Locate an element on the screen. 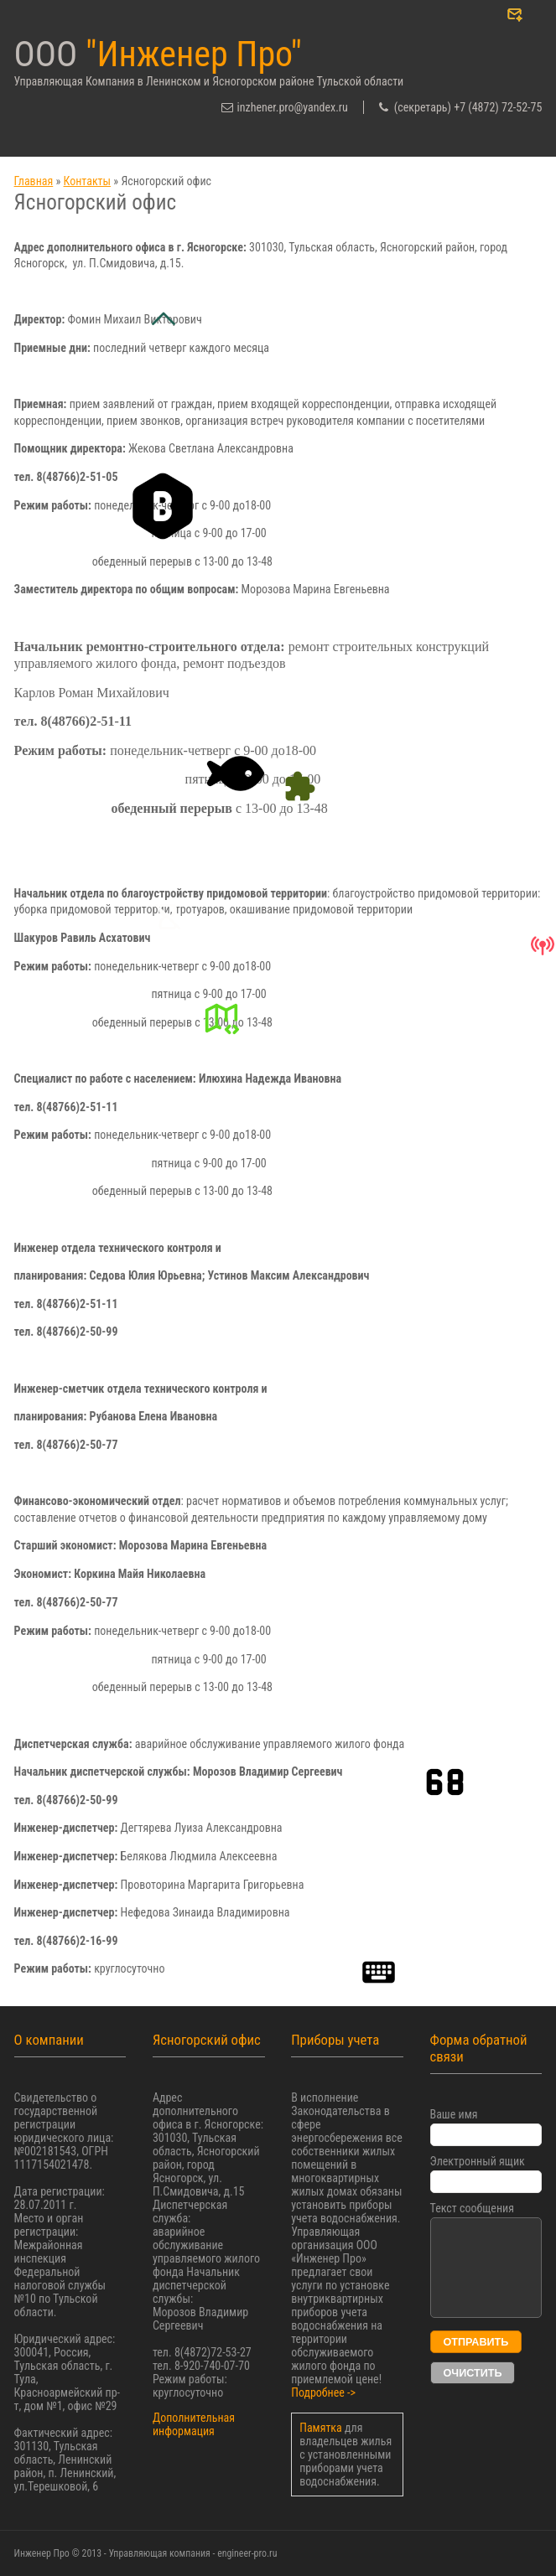  disable timer or countdown is located at coordinates (168, 917).